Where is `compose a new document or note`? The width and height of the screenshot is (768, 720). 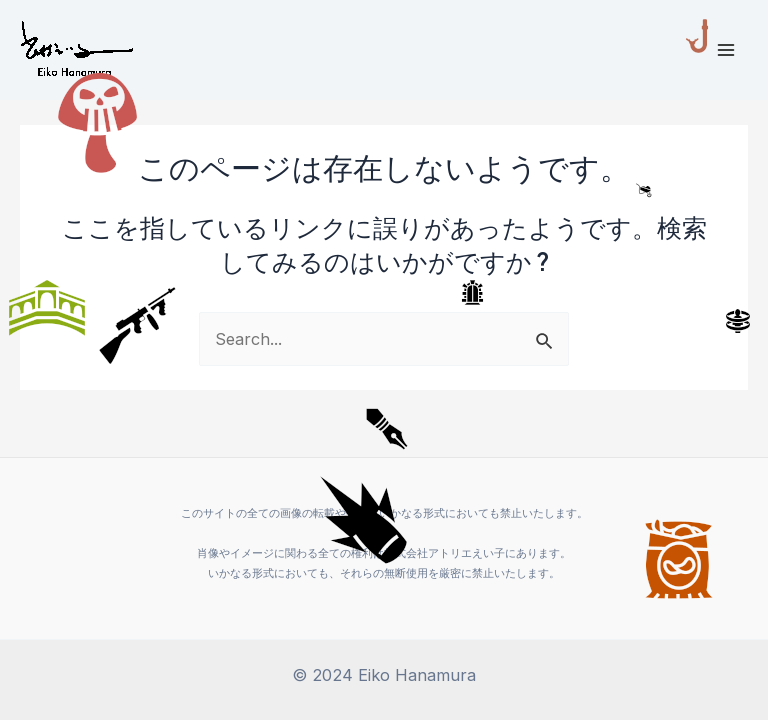 compose a new document or note is located at coordinates (387, 429).